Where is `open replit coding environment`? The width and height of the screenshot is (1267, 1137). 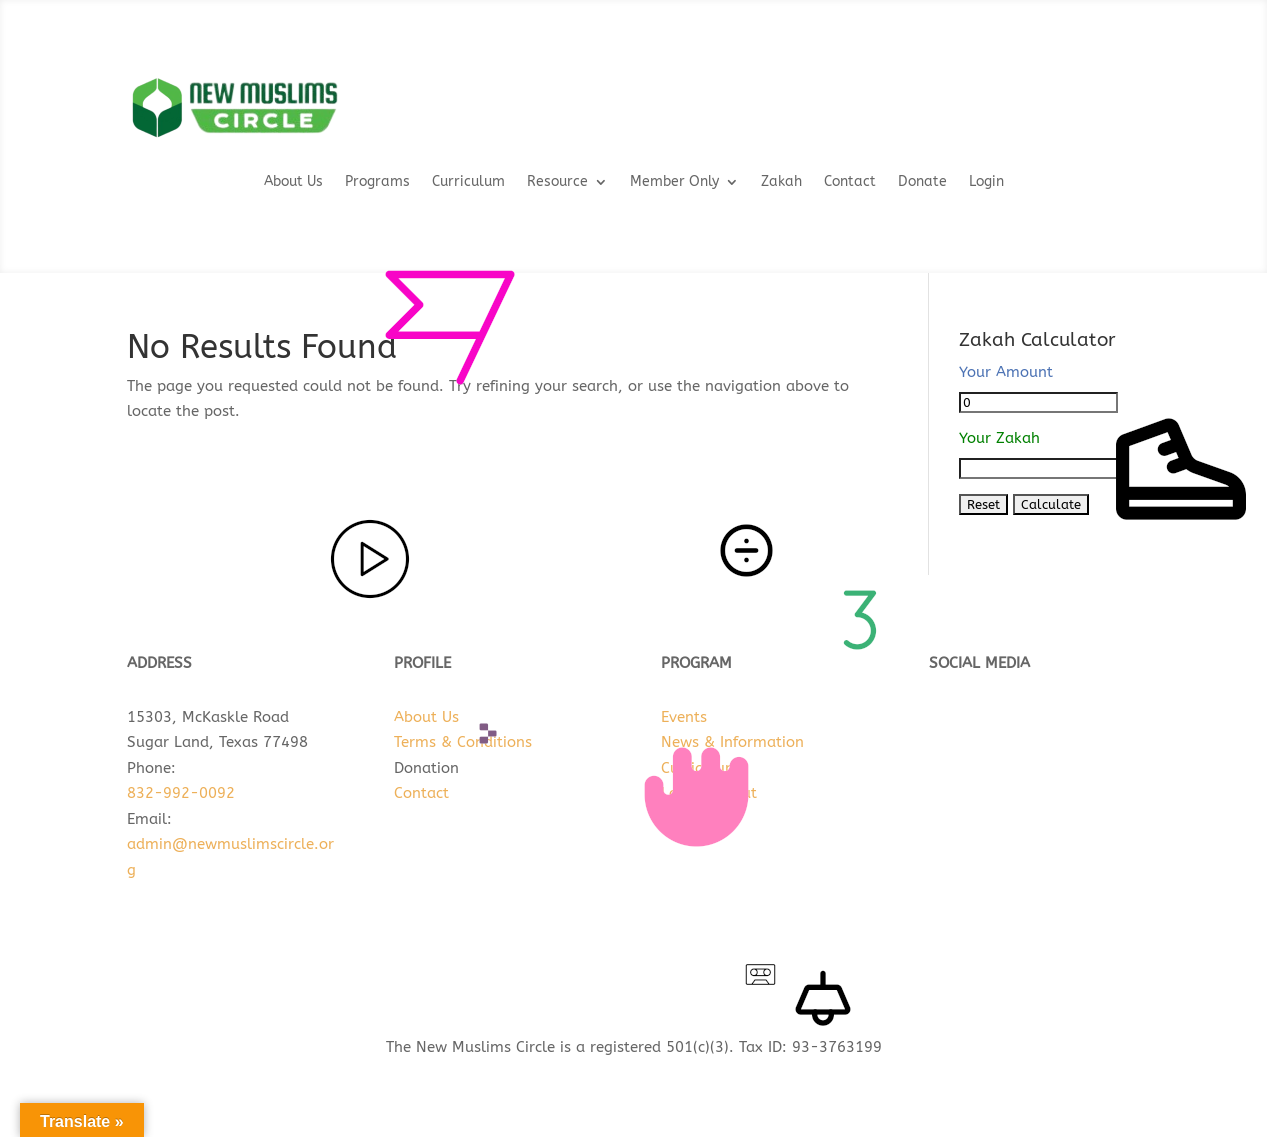 open replit coding environment is located at coordinates (486, 733).